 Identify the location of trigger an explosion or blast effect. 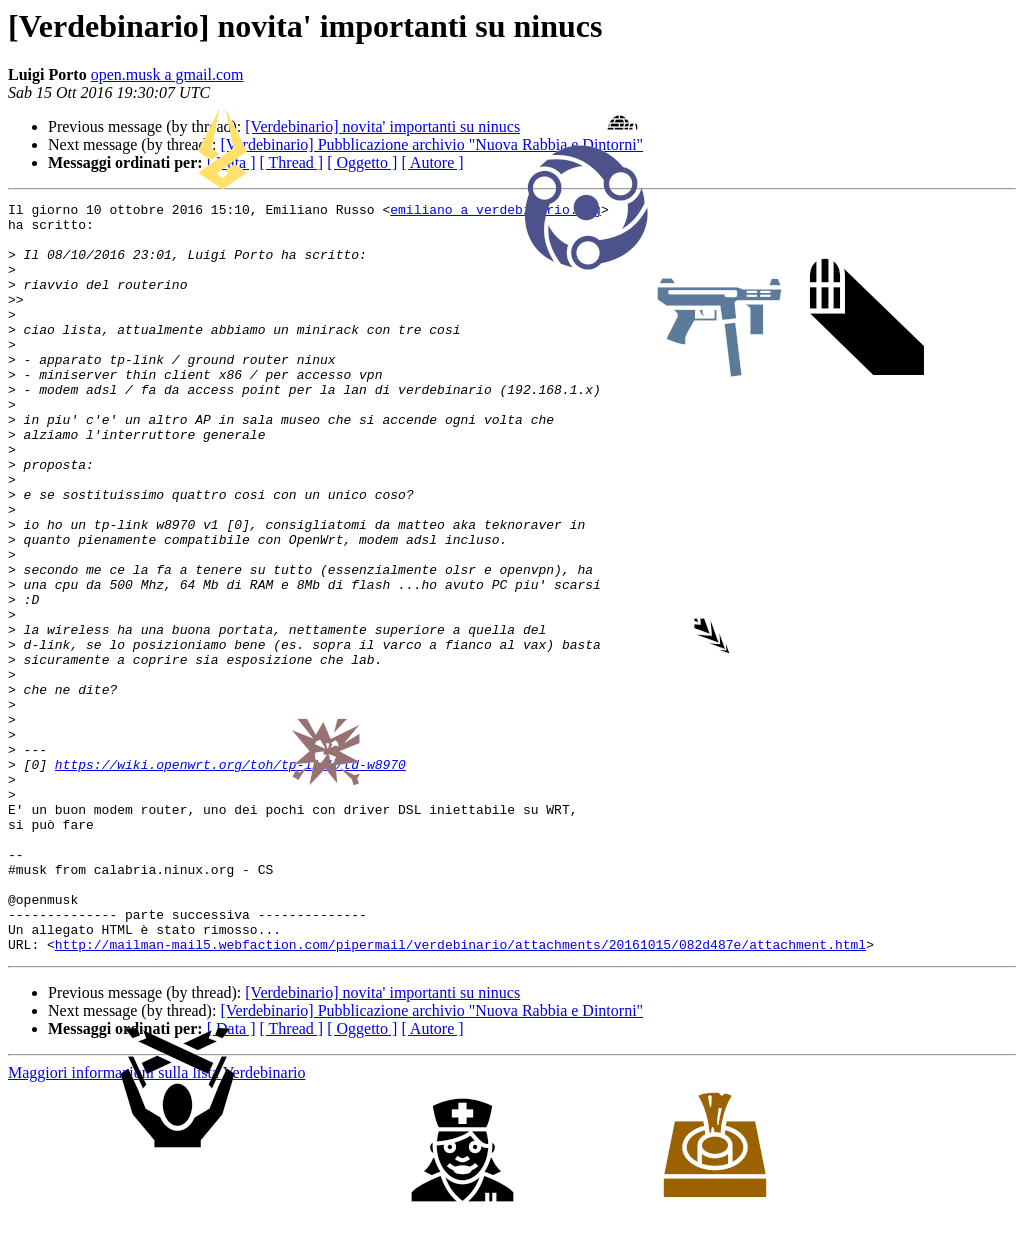
(325, 752).